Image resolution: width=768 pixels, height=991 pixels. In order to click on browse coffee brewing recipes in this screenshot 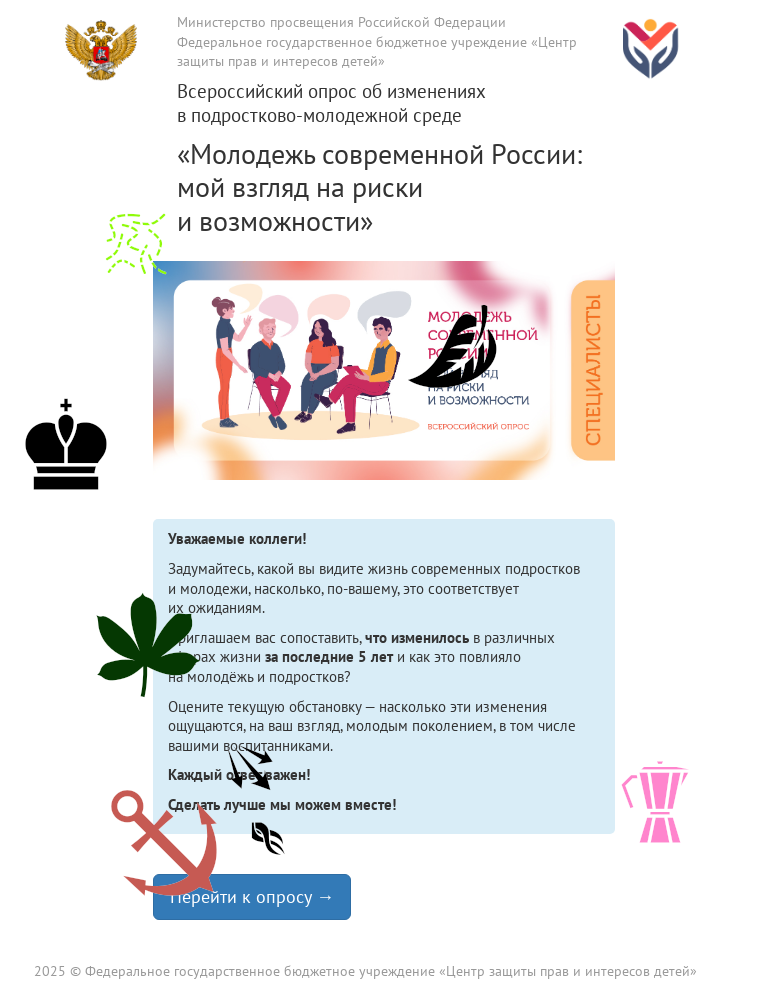, I will do `click(660, 802)`.